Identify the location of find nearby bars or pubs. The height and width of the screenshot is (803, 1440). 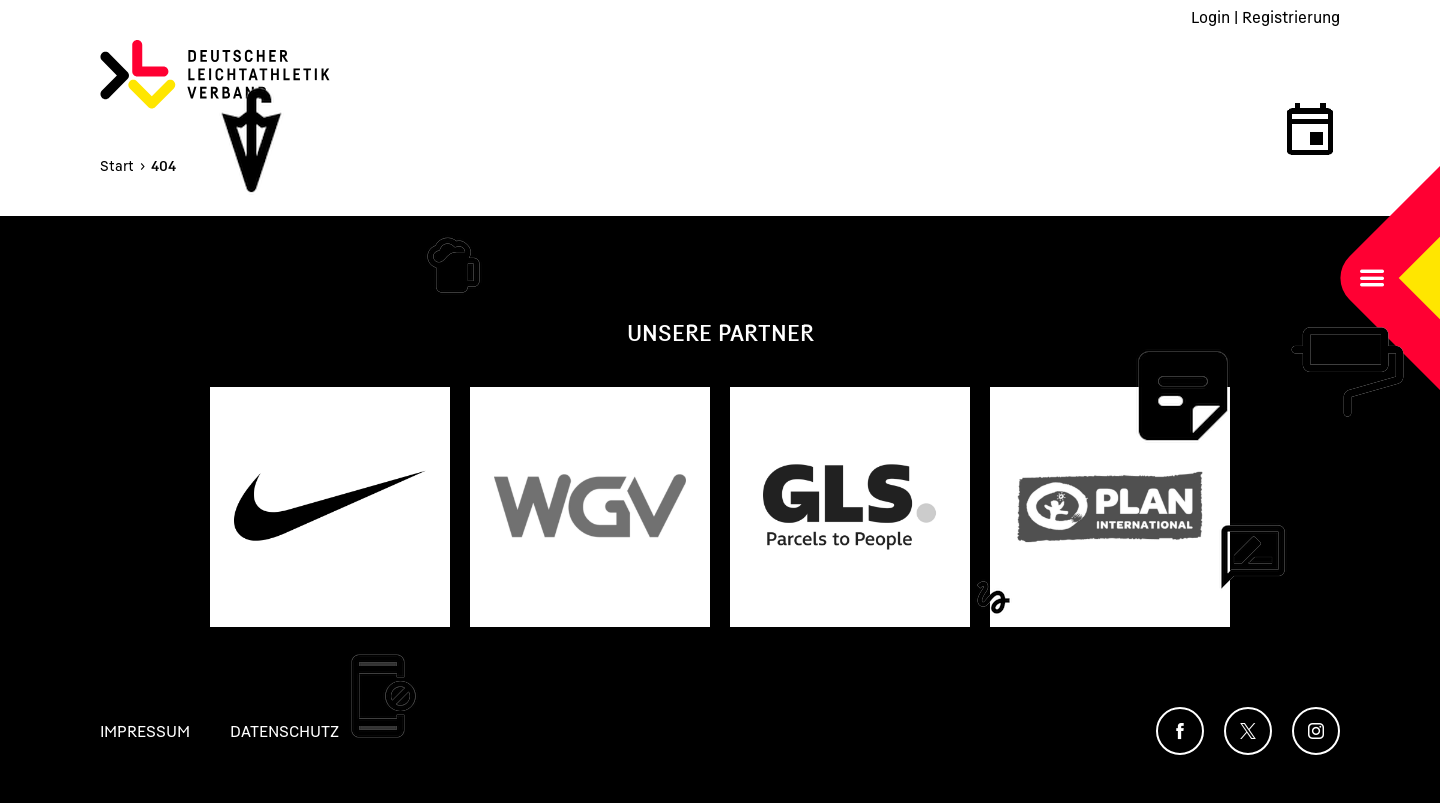
(453, 266).